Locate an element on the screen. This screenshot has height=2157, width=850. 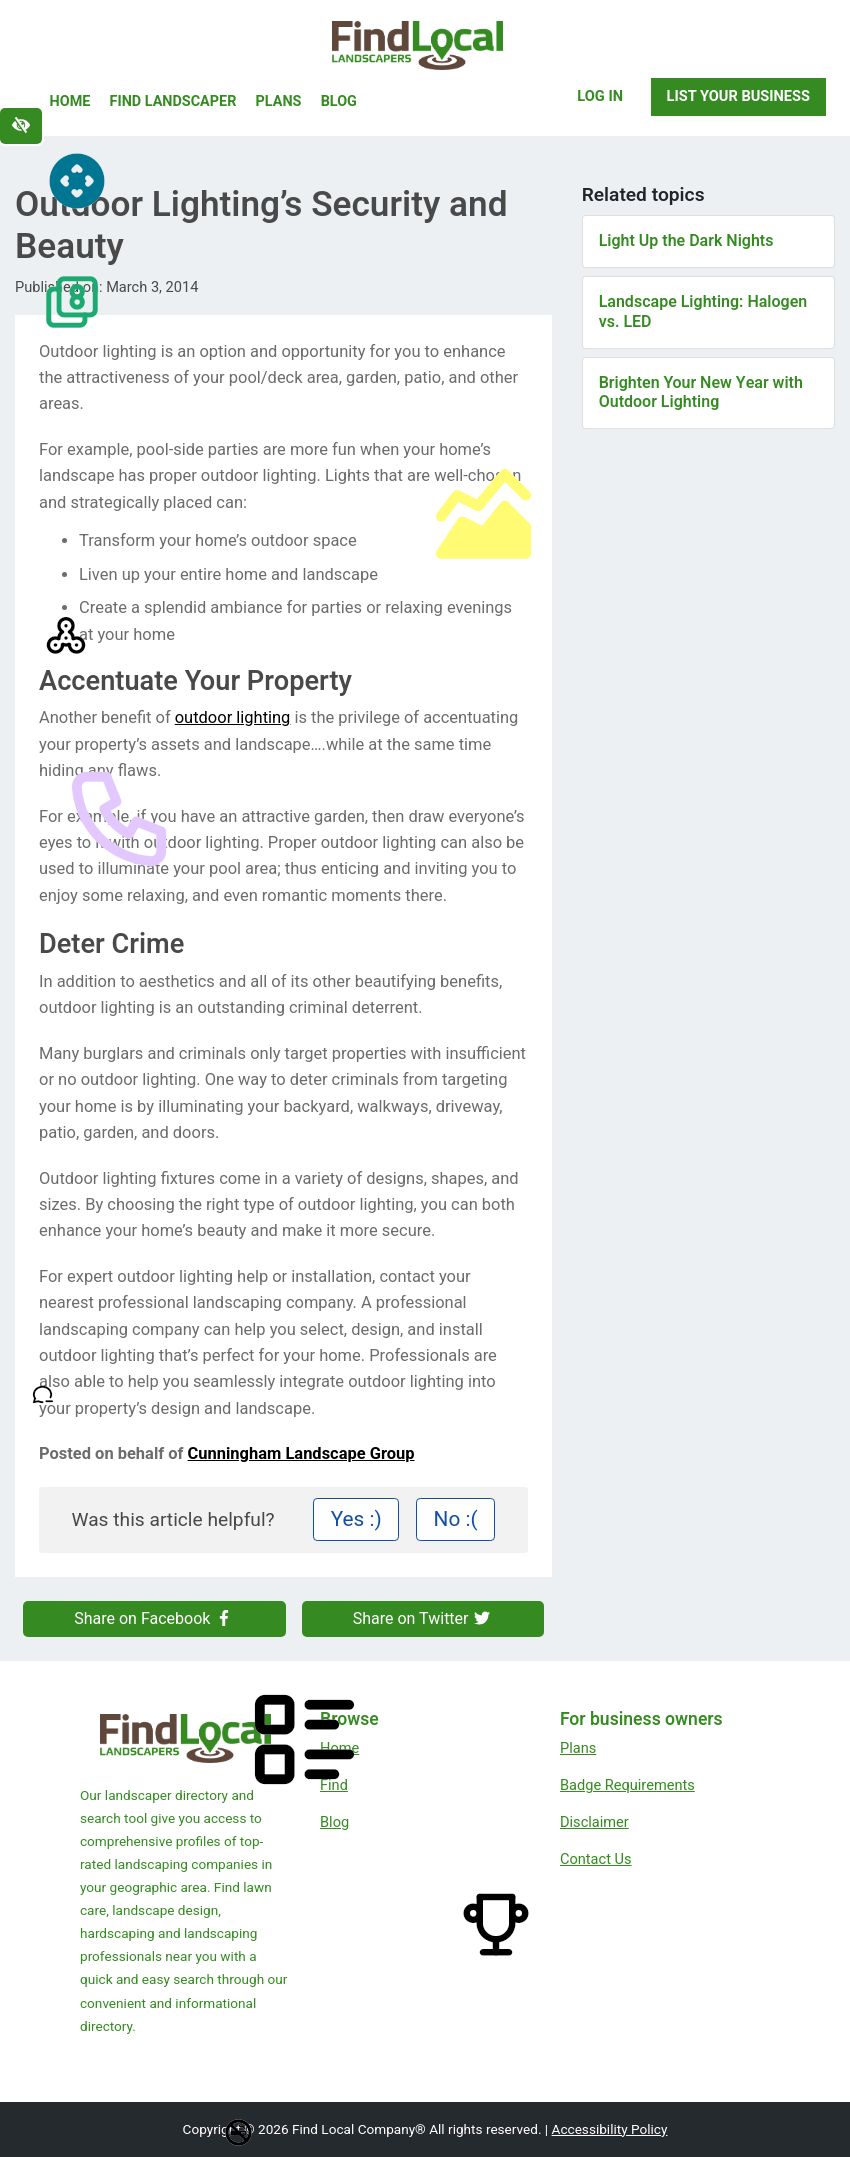
expand or move content in all directions is located at coordinates (77, 181).